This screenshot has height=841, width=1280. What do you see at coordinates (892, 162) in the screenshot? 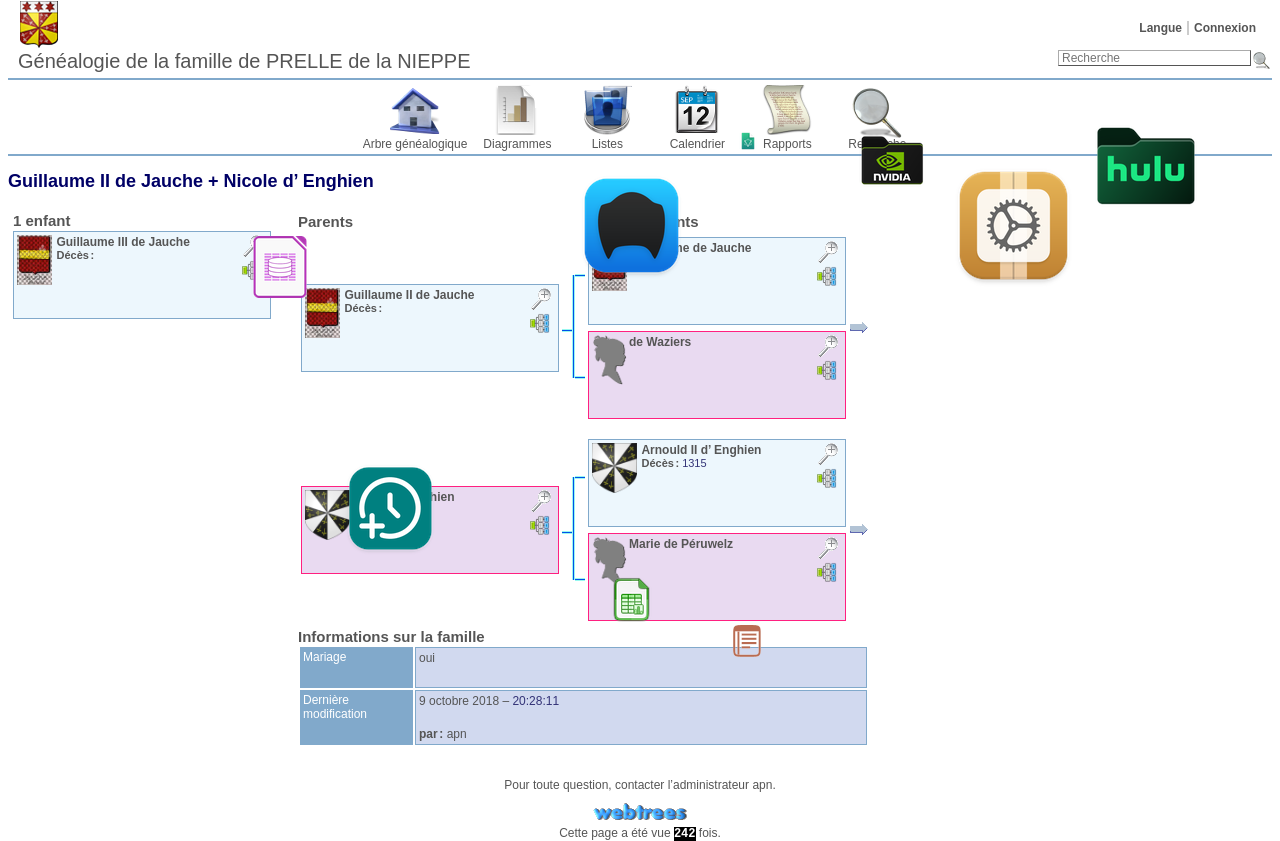
I see `open nvidia application files folder` at bounding box center [892, 162].